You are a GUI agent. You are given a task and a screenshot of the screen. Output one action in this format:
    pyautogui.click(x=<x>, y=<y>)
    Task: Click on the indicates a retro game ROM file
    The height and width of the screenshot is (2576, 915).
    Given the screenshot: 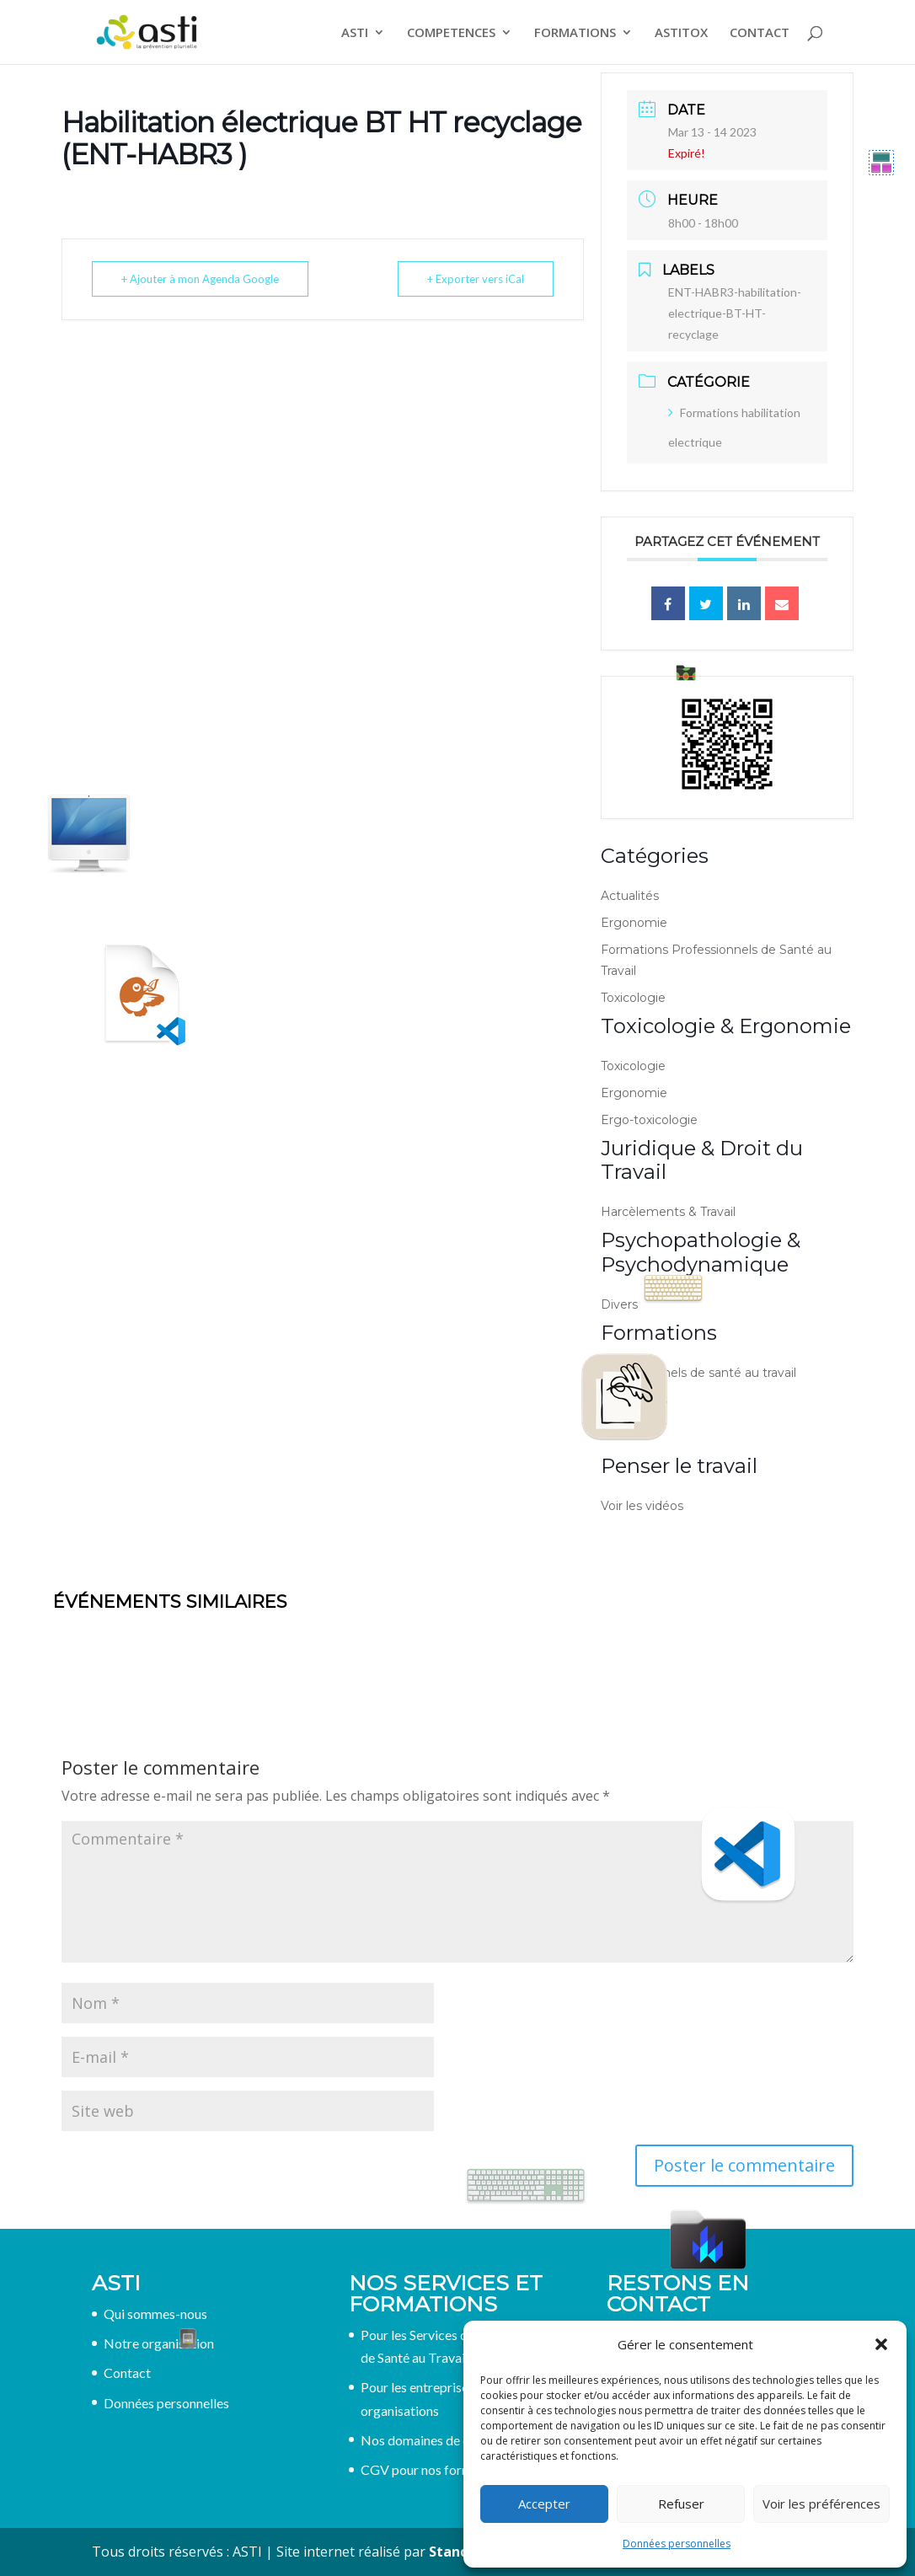 What is the action you would take?
    pyautogui.click(x=188, y=2338)
    